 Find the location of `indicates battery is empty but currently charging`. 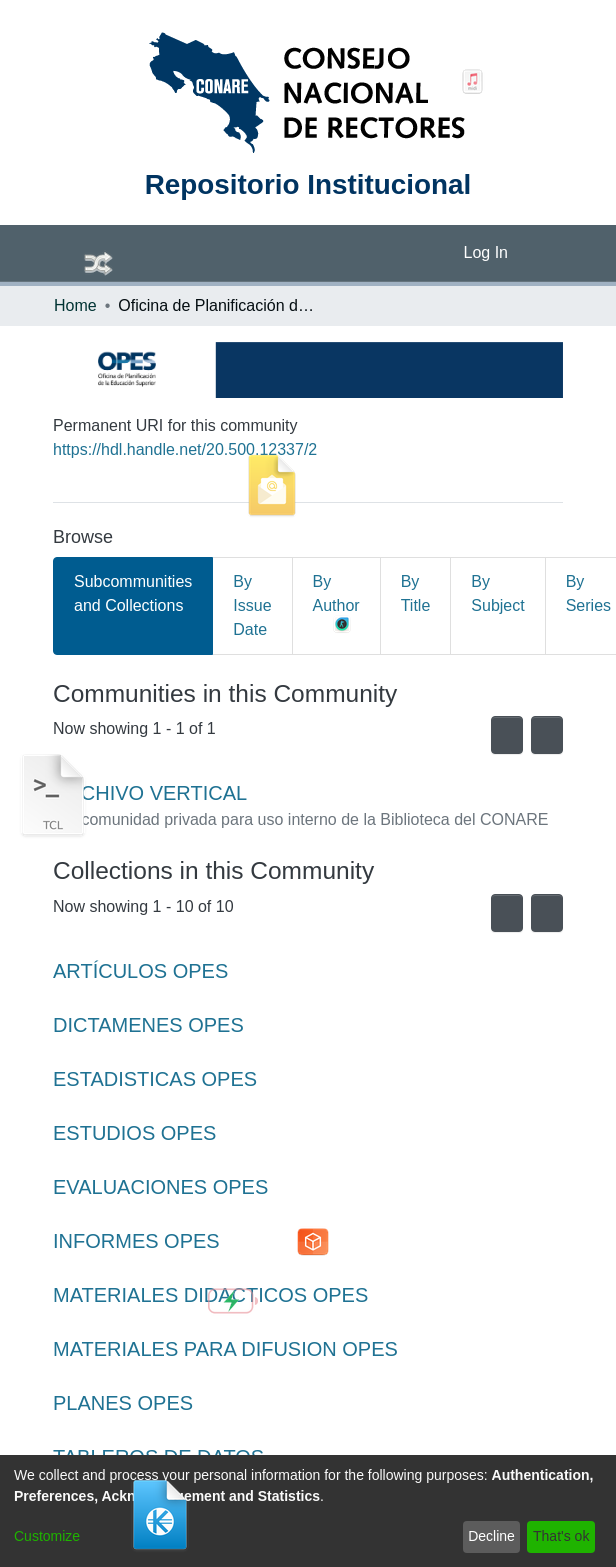

indicates battery is empty but currently charging is located at coordinates (233, 1301).